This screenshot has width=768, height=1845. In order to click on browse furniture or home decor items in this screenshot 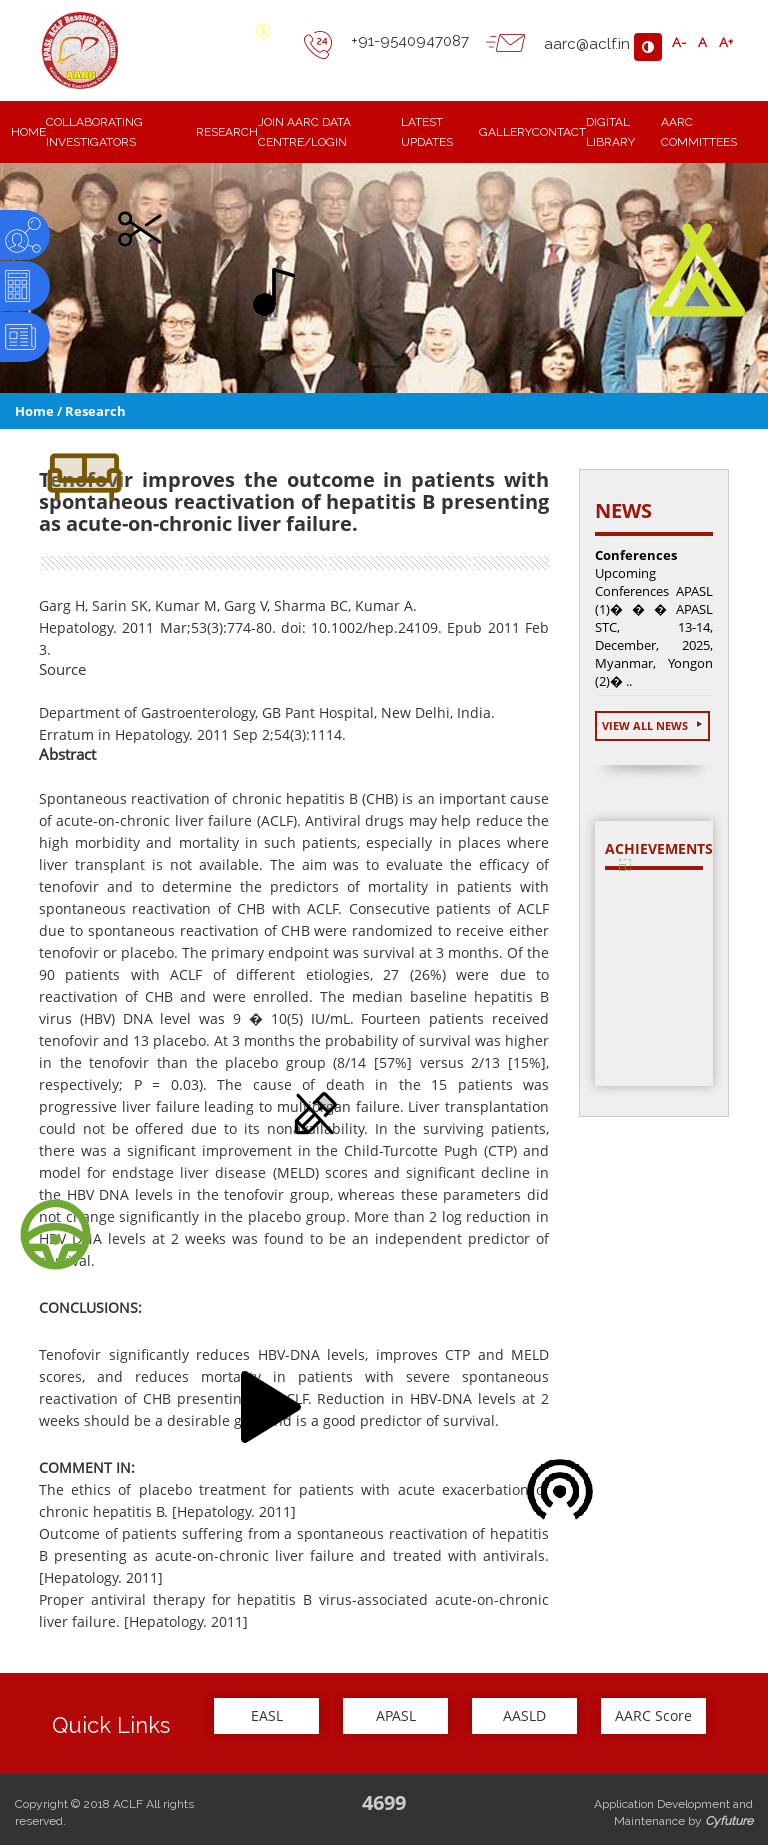, I will do `click(84, 475)`.